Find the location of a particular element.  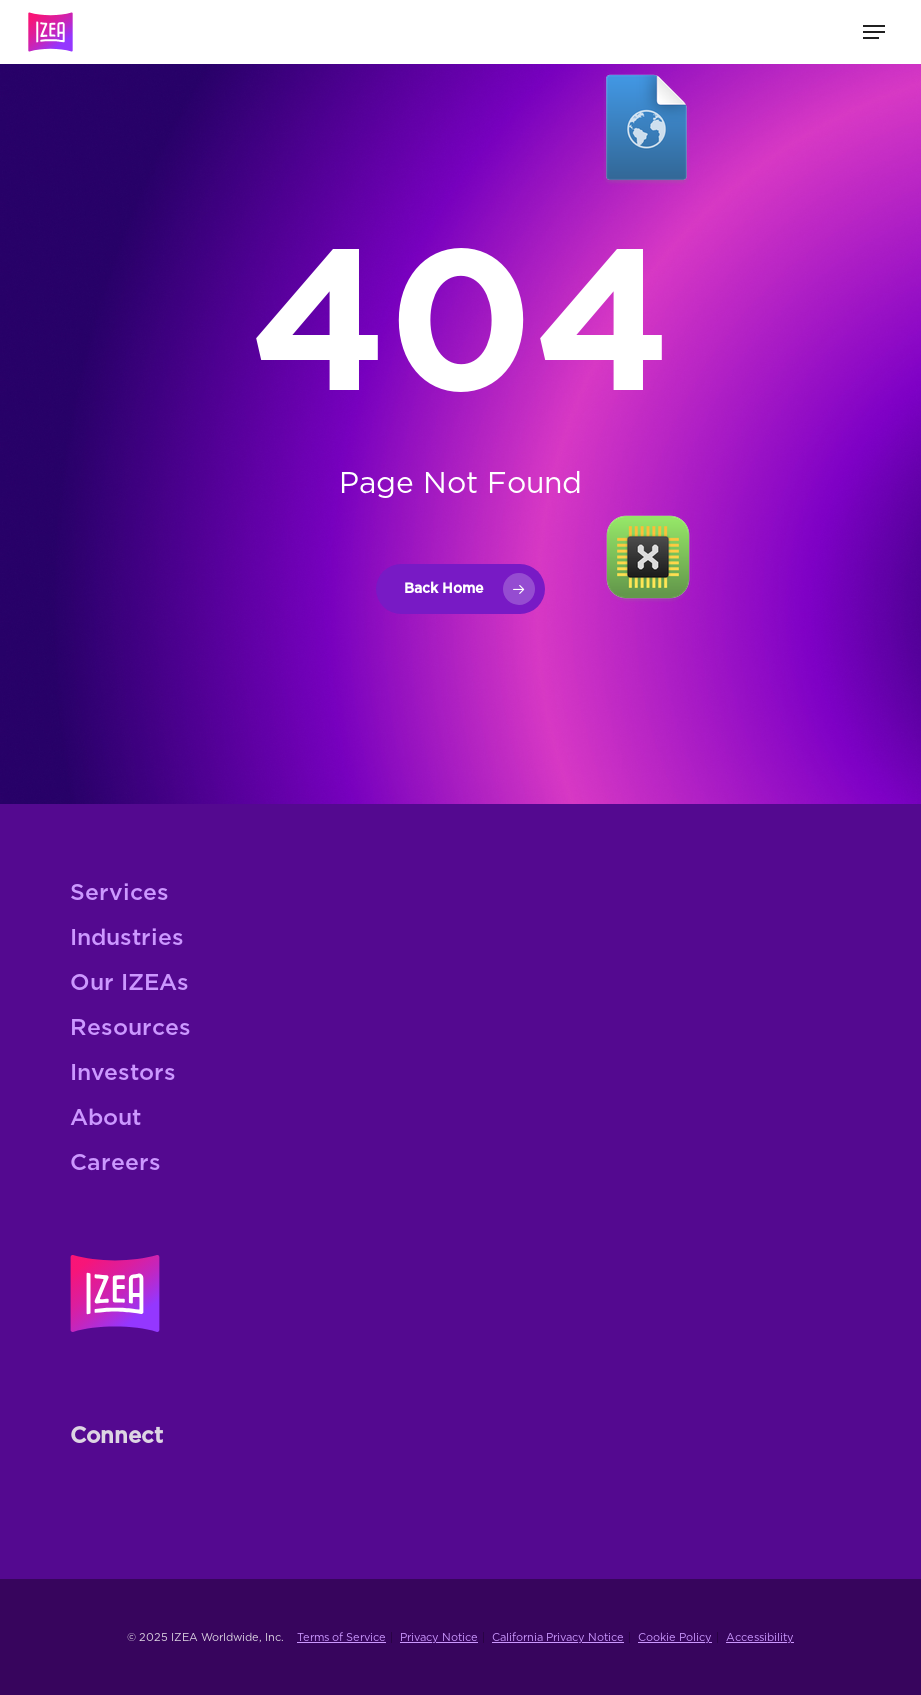

open CPU-X system information app is located at coordinates (648, 557).